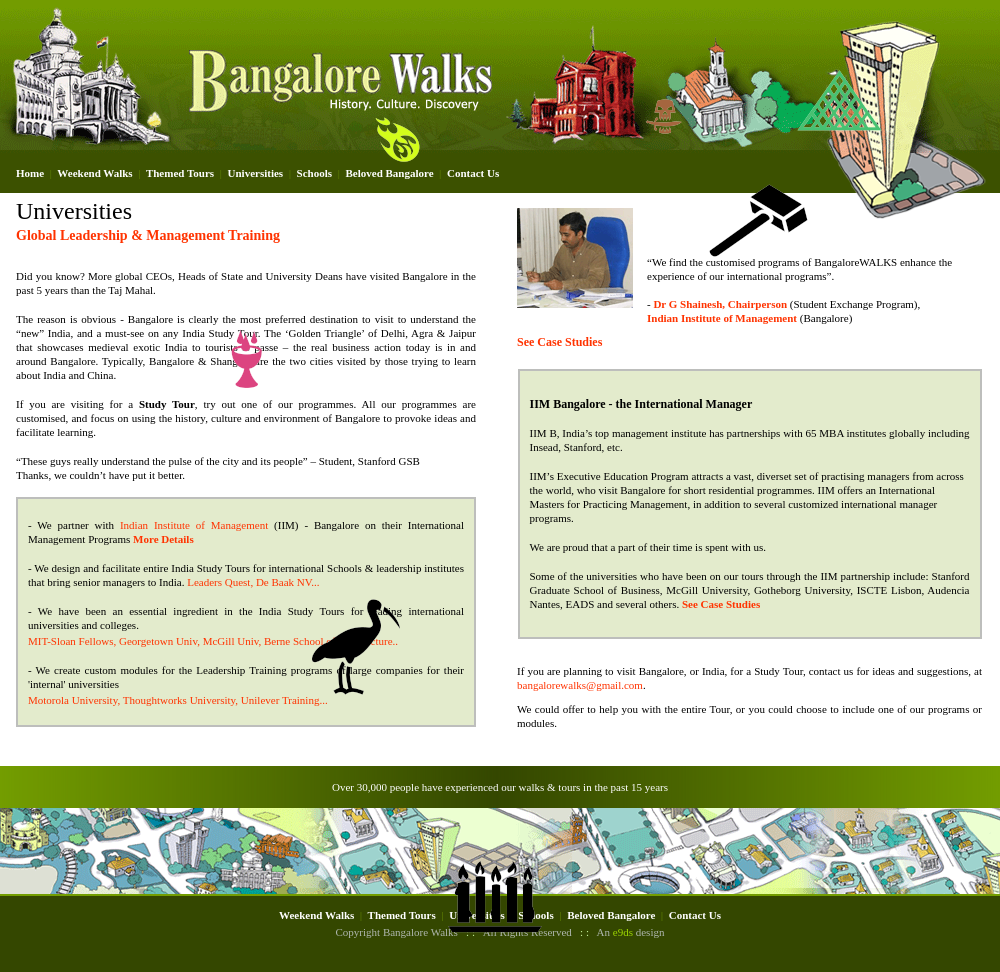 The width and height of the screenshot is (1000, 972). What do you see at coordinates (246, 358) in the screenshot?
I see `select a potion or elixir item` at bounding box center [246, 358].